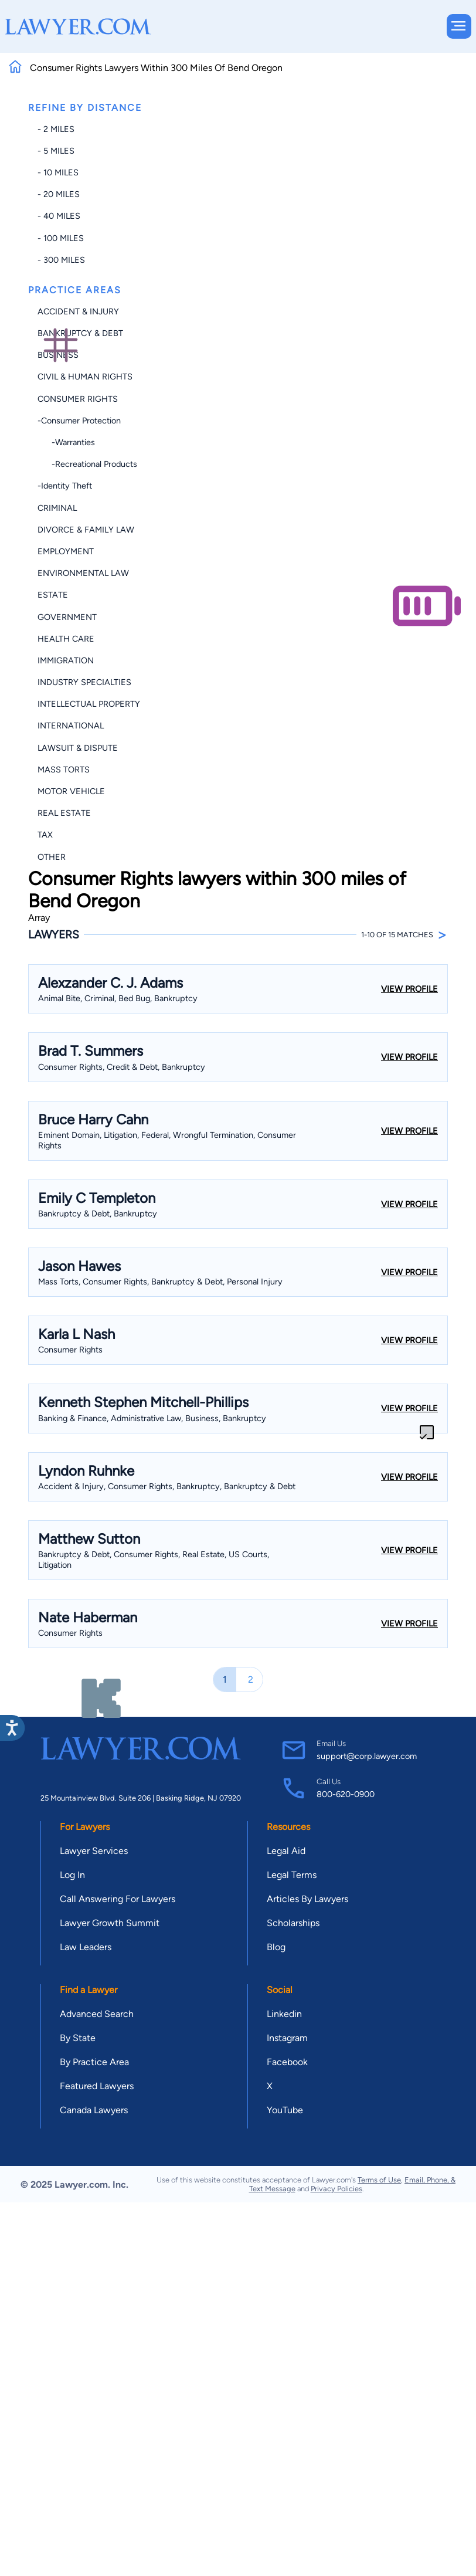  Describe the element at coordinates (60, 345) in the screenshot. I see `add or view hashtags` at that location.